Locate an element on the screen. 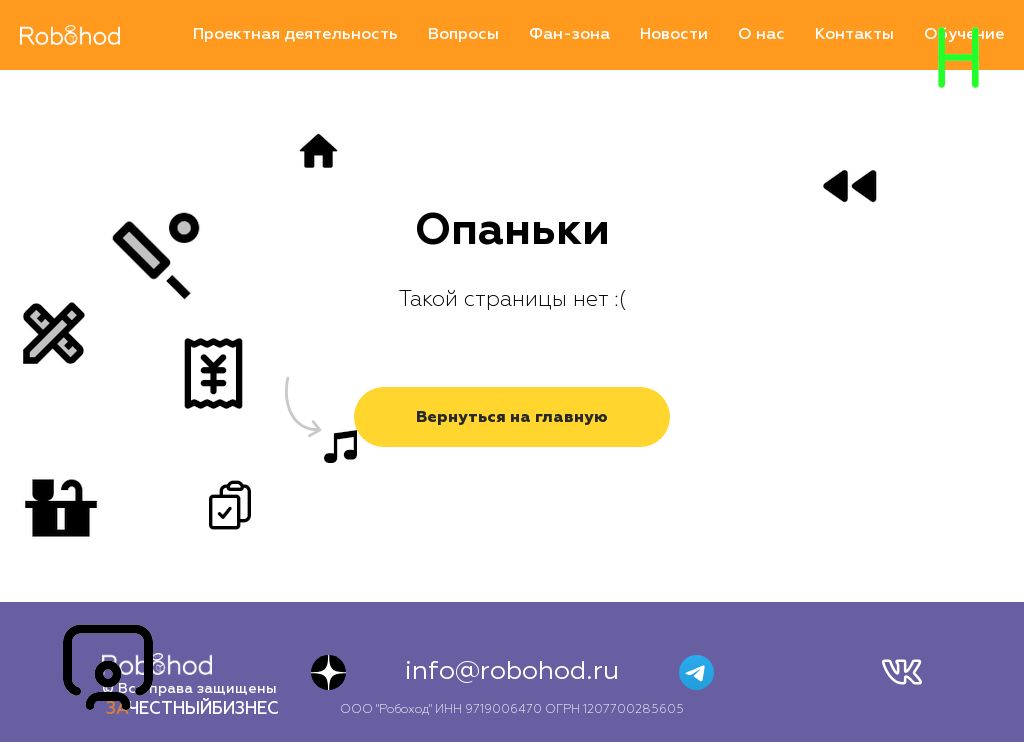  browse kitchen countertop options is located at coordinates (61, 508).